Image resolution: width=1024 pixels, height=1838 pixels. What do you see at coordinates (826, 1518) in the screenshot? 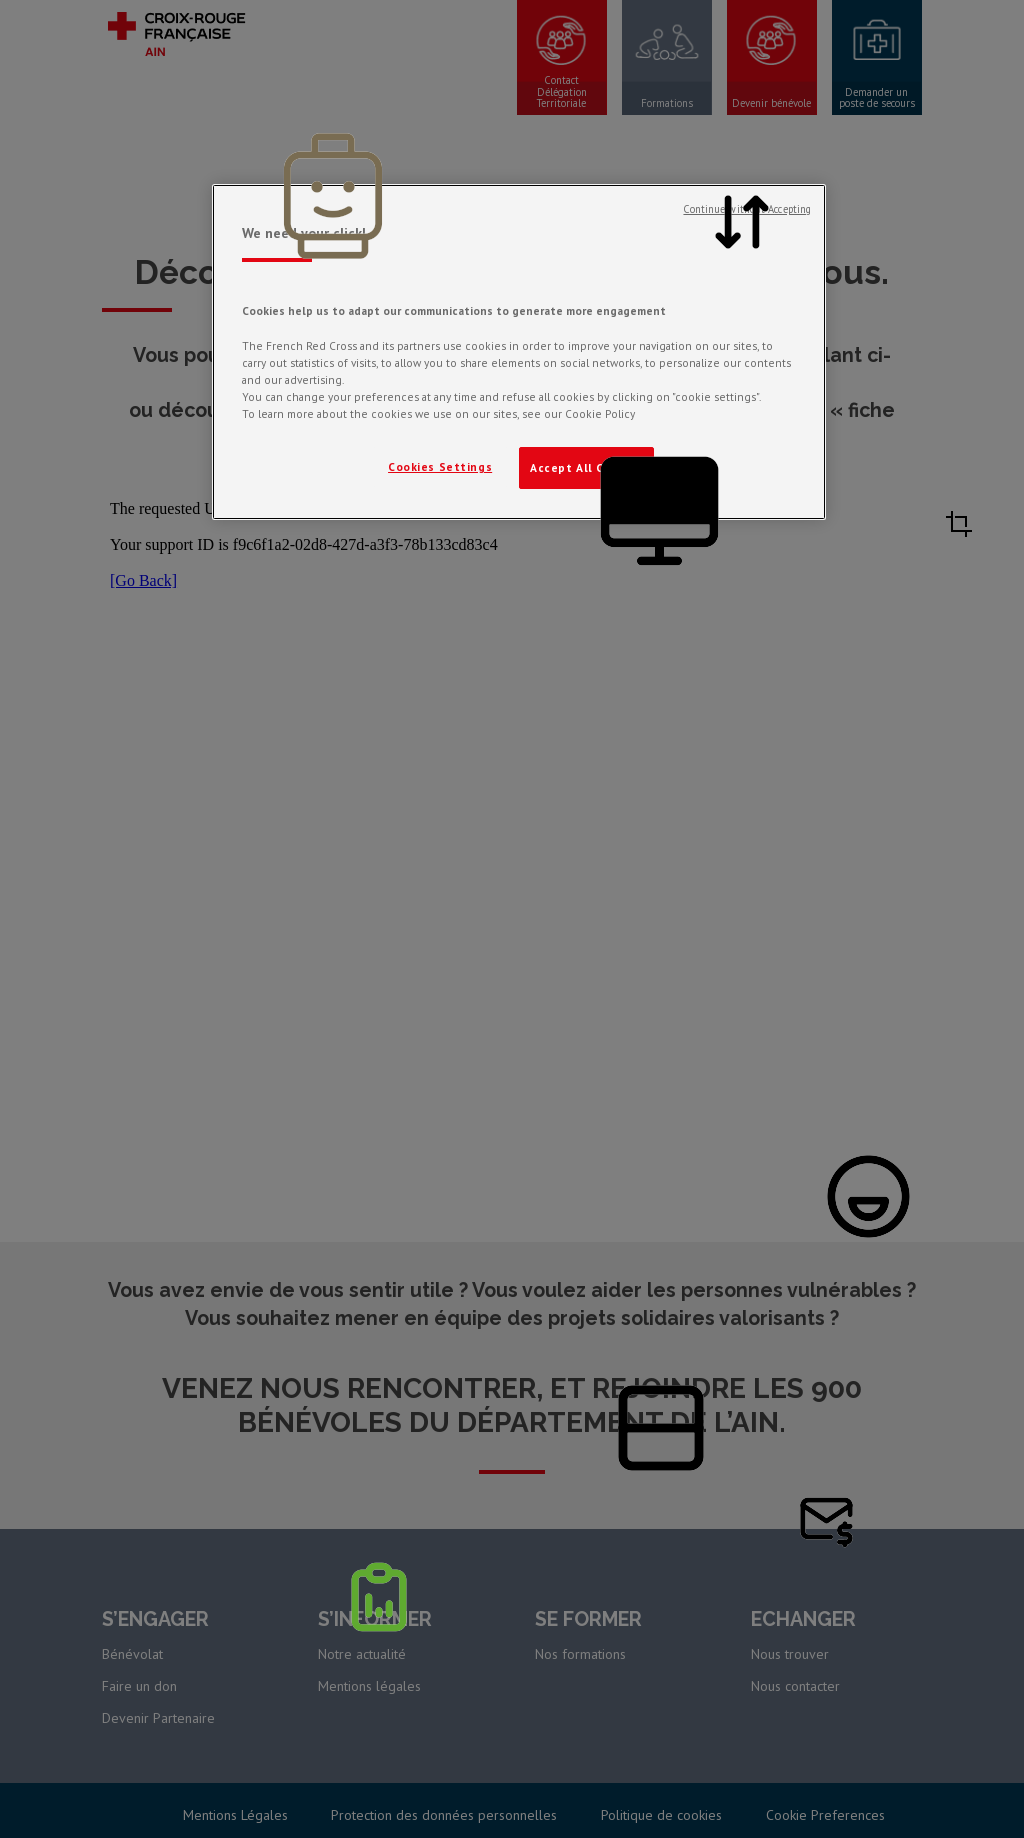
I see `view payment or invoice emails` at bounding box center [826, 1518].